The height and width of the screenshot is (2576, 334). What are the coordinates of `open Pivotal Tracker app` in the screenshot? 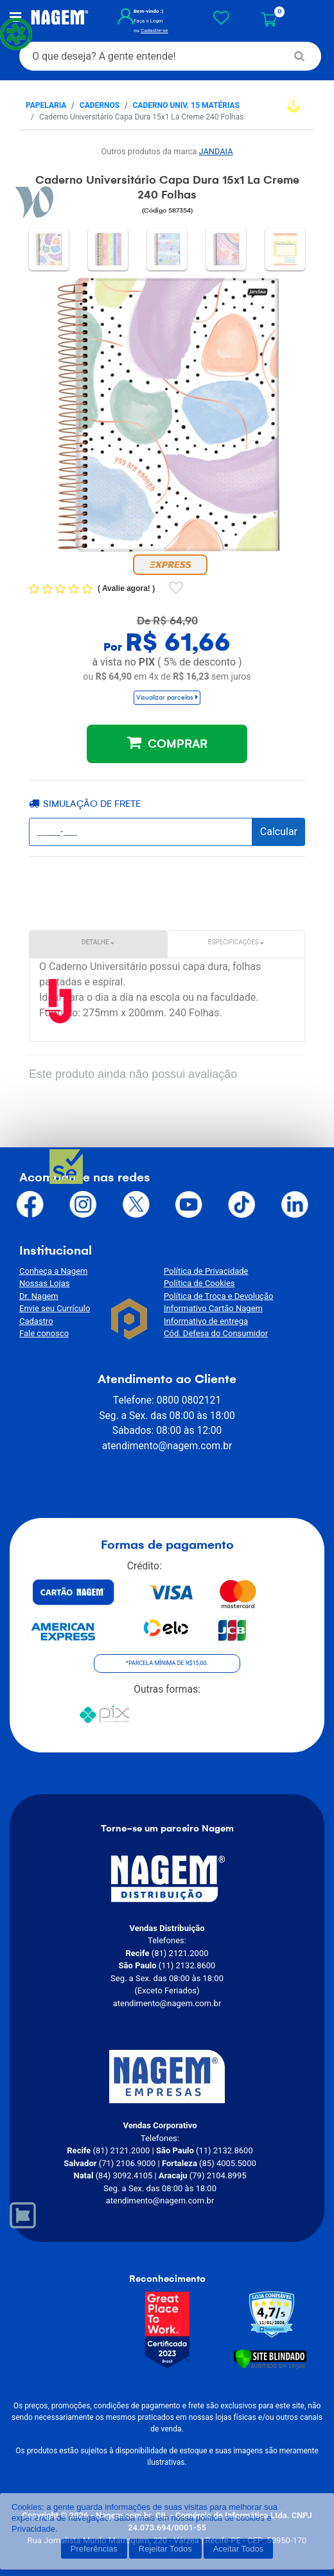 It's located at (16, 34).